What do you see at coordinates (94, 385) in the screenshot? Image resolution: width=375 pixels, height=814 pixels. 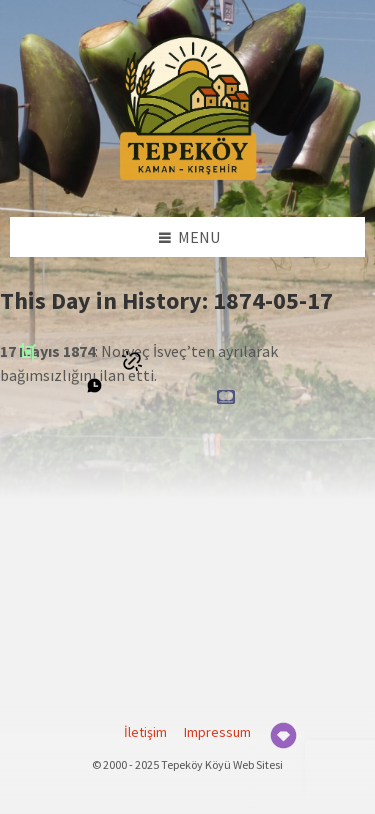 I see `view chat history` at bounding box center [94, 385].